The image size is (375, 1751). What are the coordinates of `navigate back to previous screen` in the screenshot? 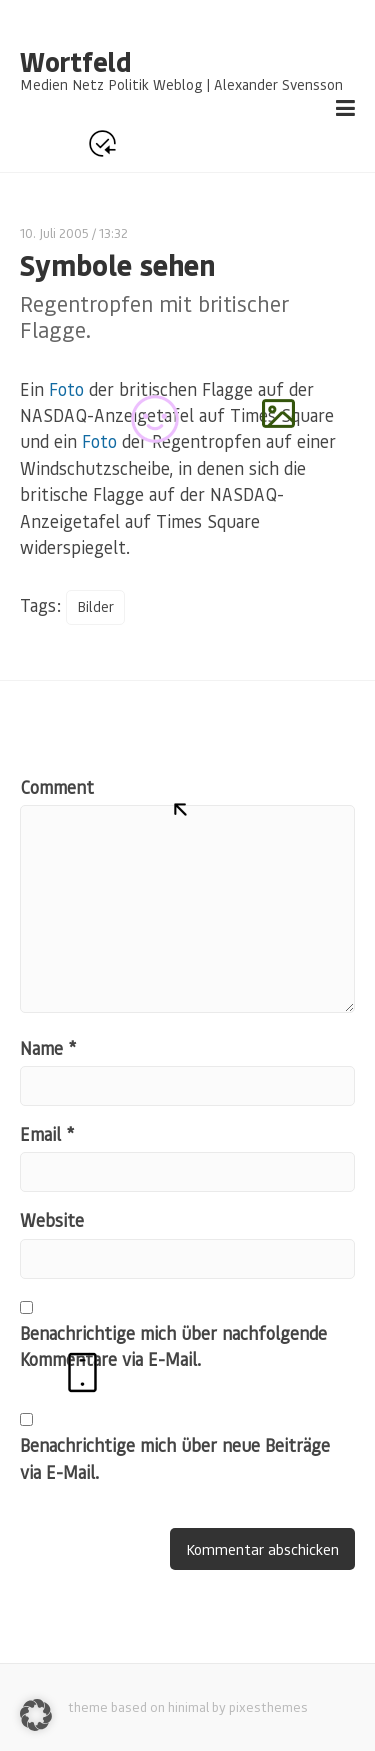 It's located at (180, 809).